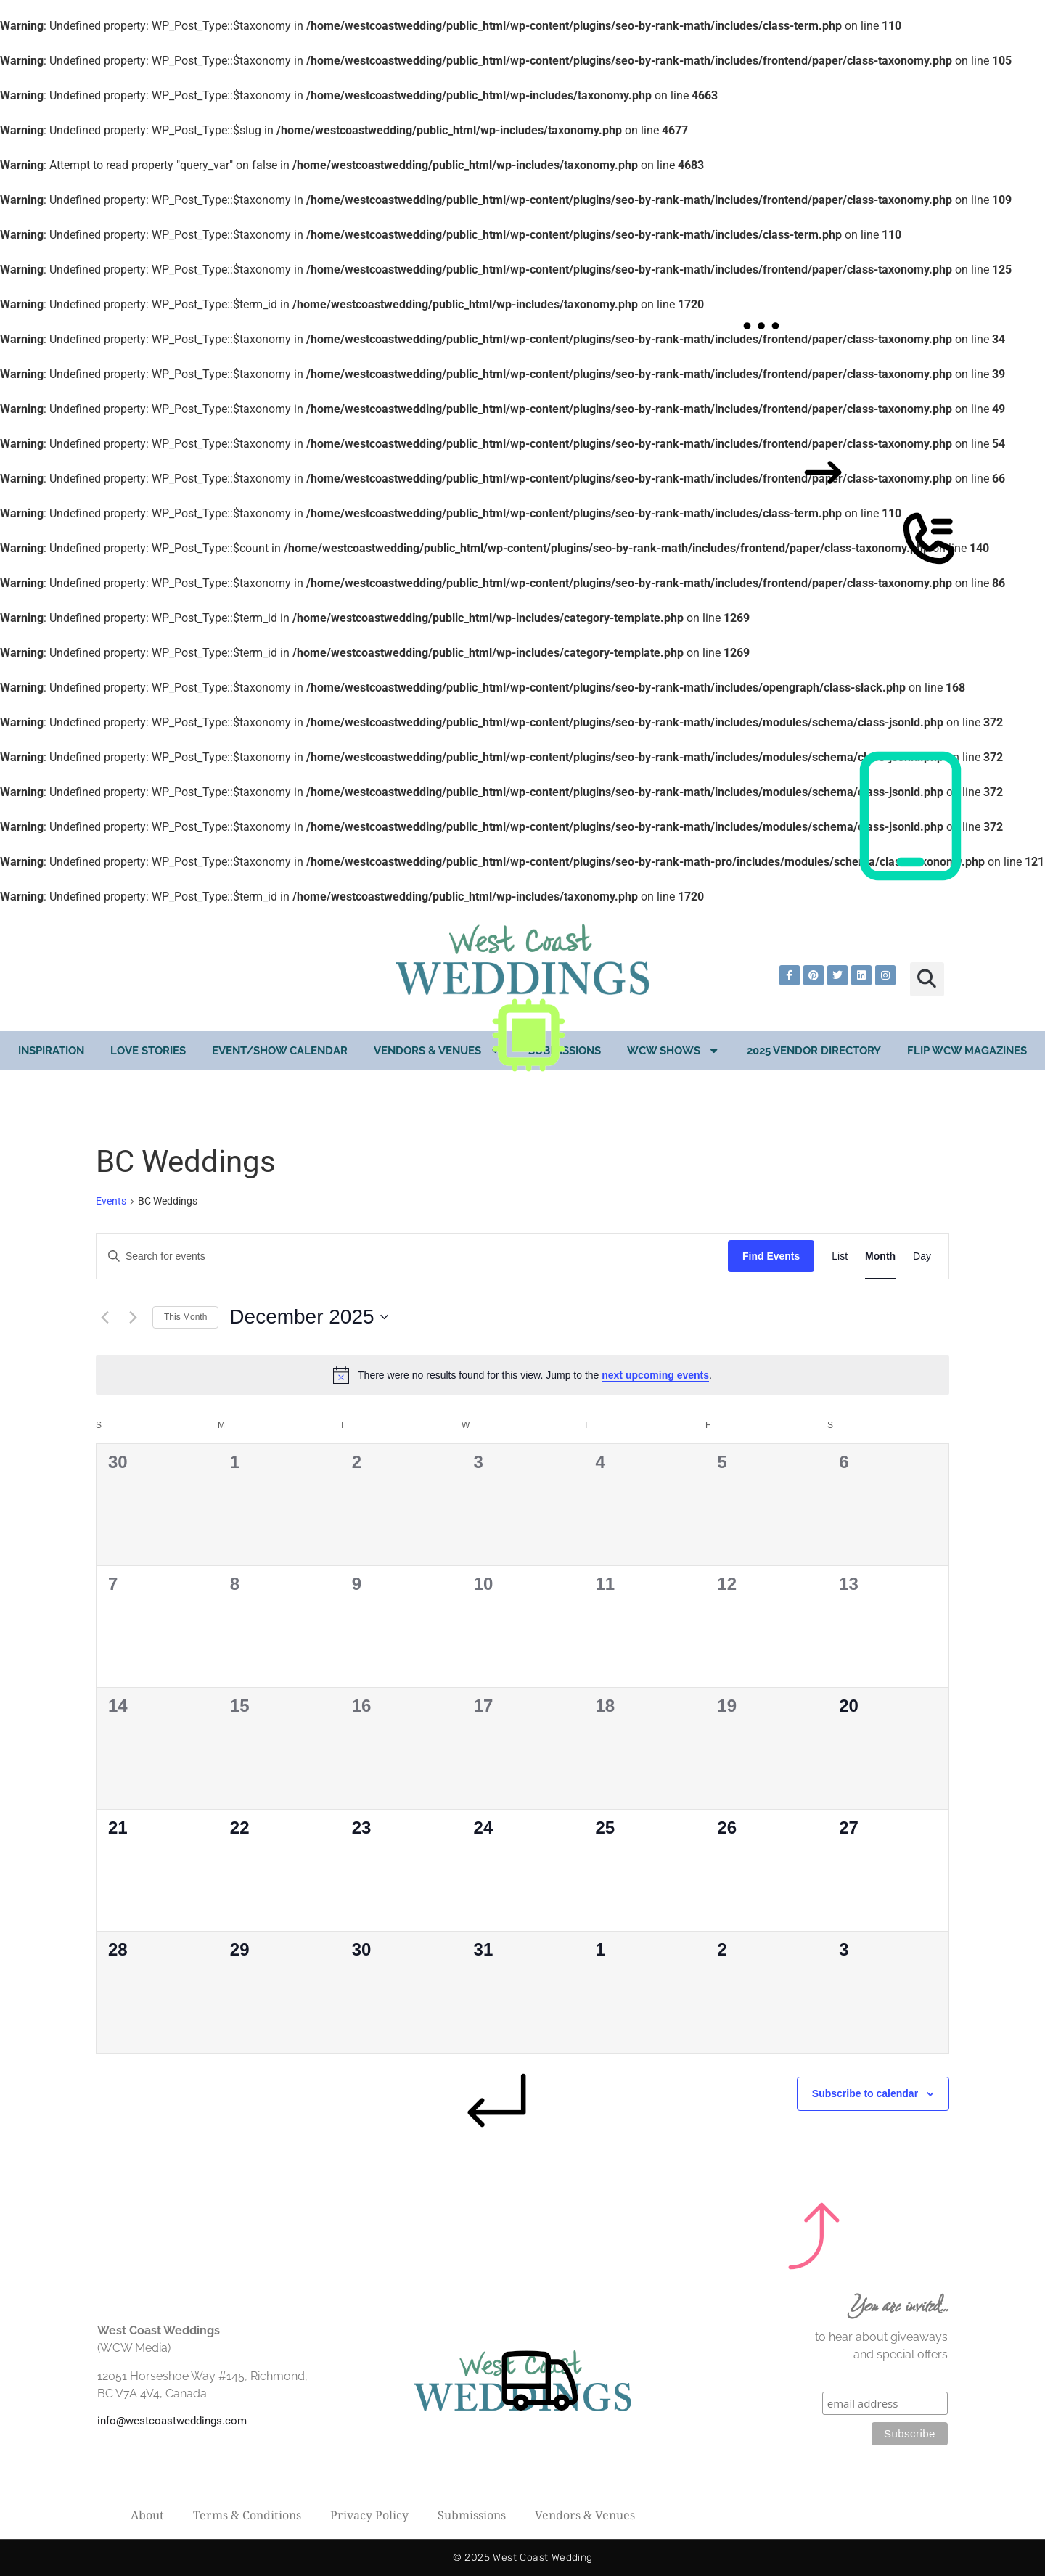 The height and width of the screenshot is (2576, 1045). Describe the element at coordinates (814, 2236) in the screenshot. I see `go back and up in navigation` at that location.